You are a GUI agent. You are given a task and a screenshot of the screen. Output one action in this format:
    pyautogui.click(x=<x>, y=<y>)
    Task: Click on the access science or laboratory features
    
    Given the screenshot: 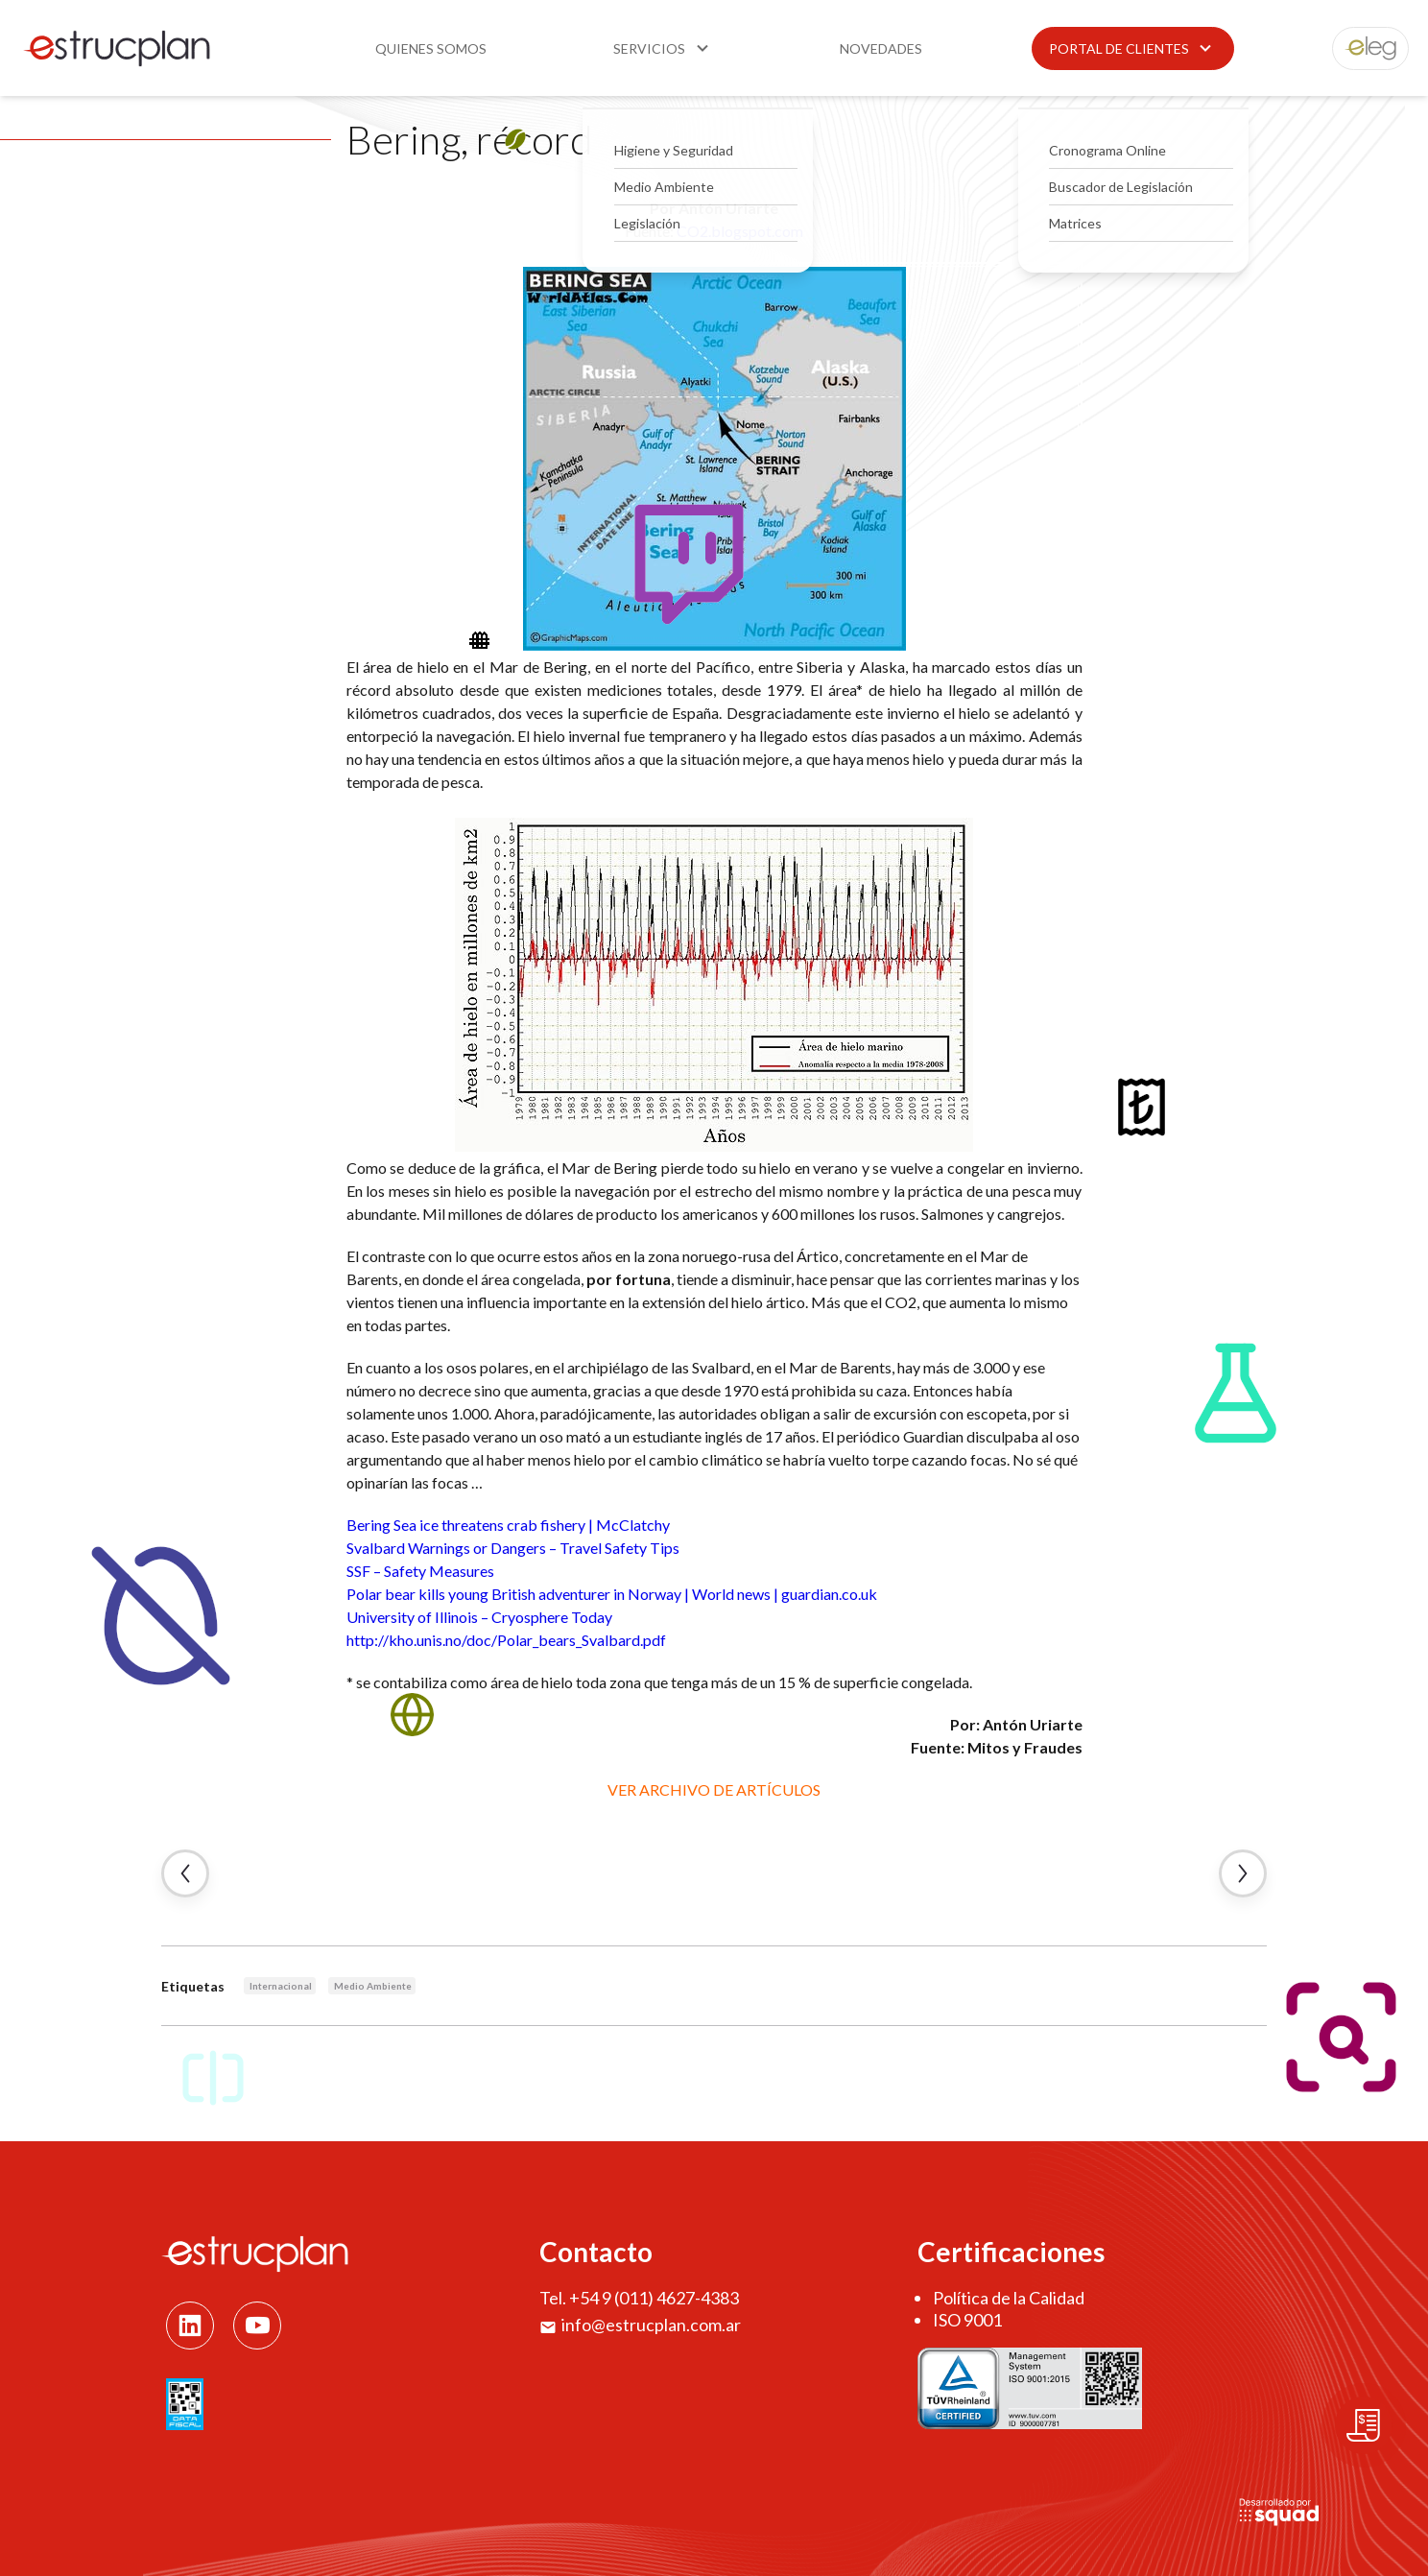 What is the action you would take?
    pyautogui.click(x=1235, y=1393)
    